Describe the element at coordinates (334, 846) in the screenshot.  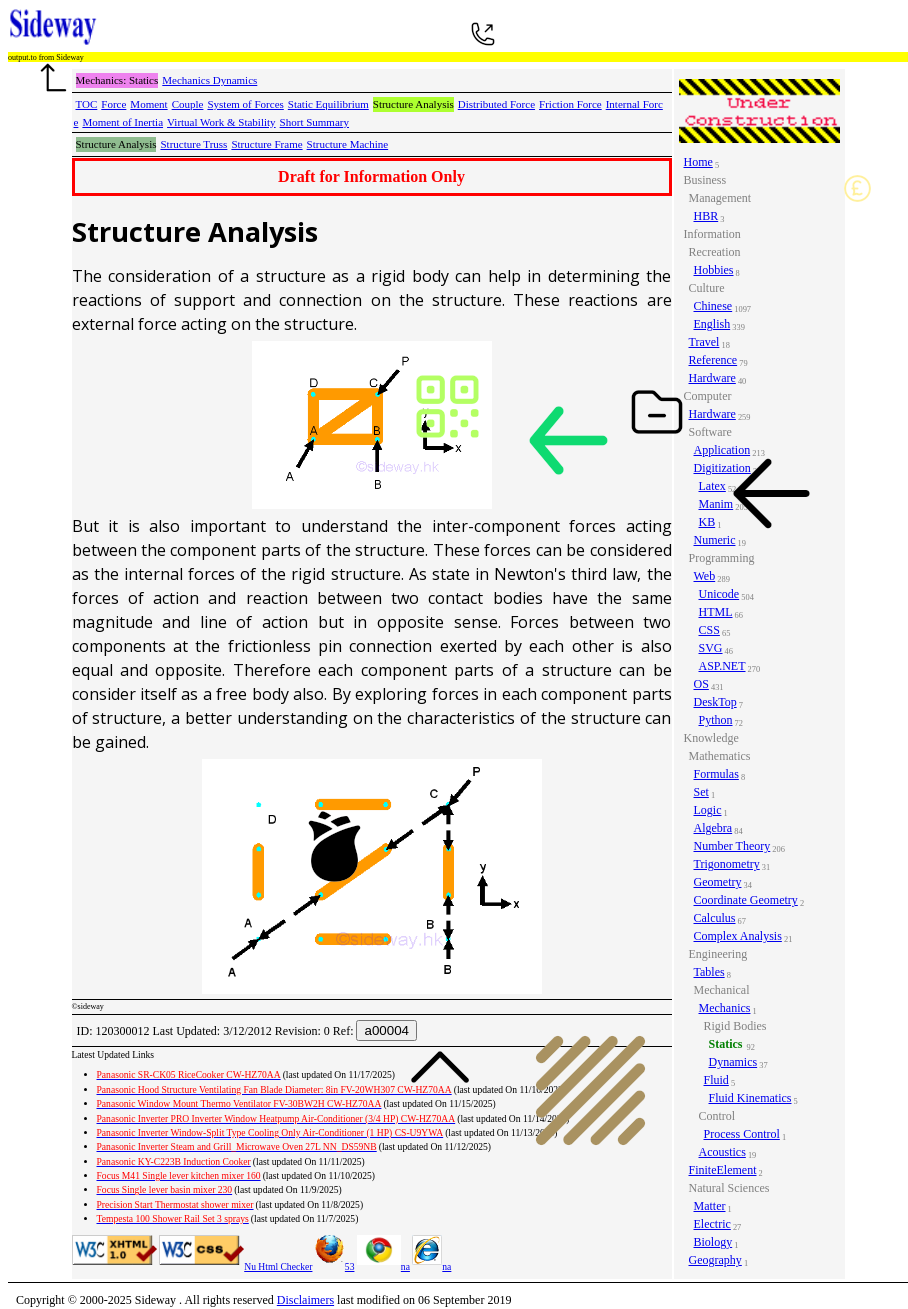
I see `select a rose or flower emoji` at that location.